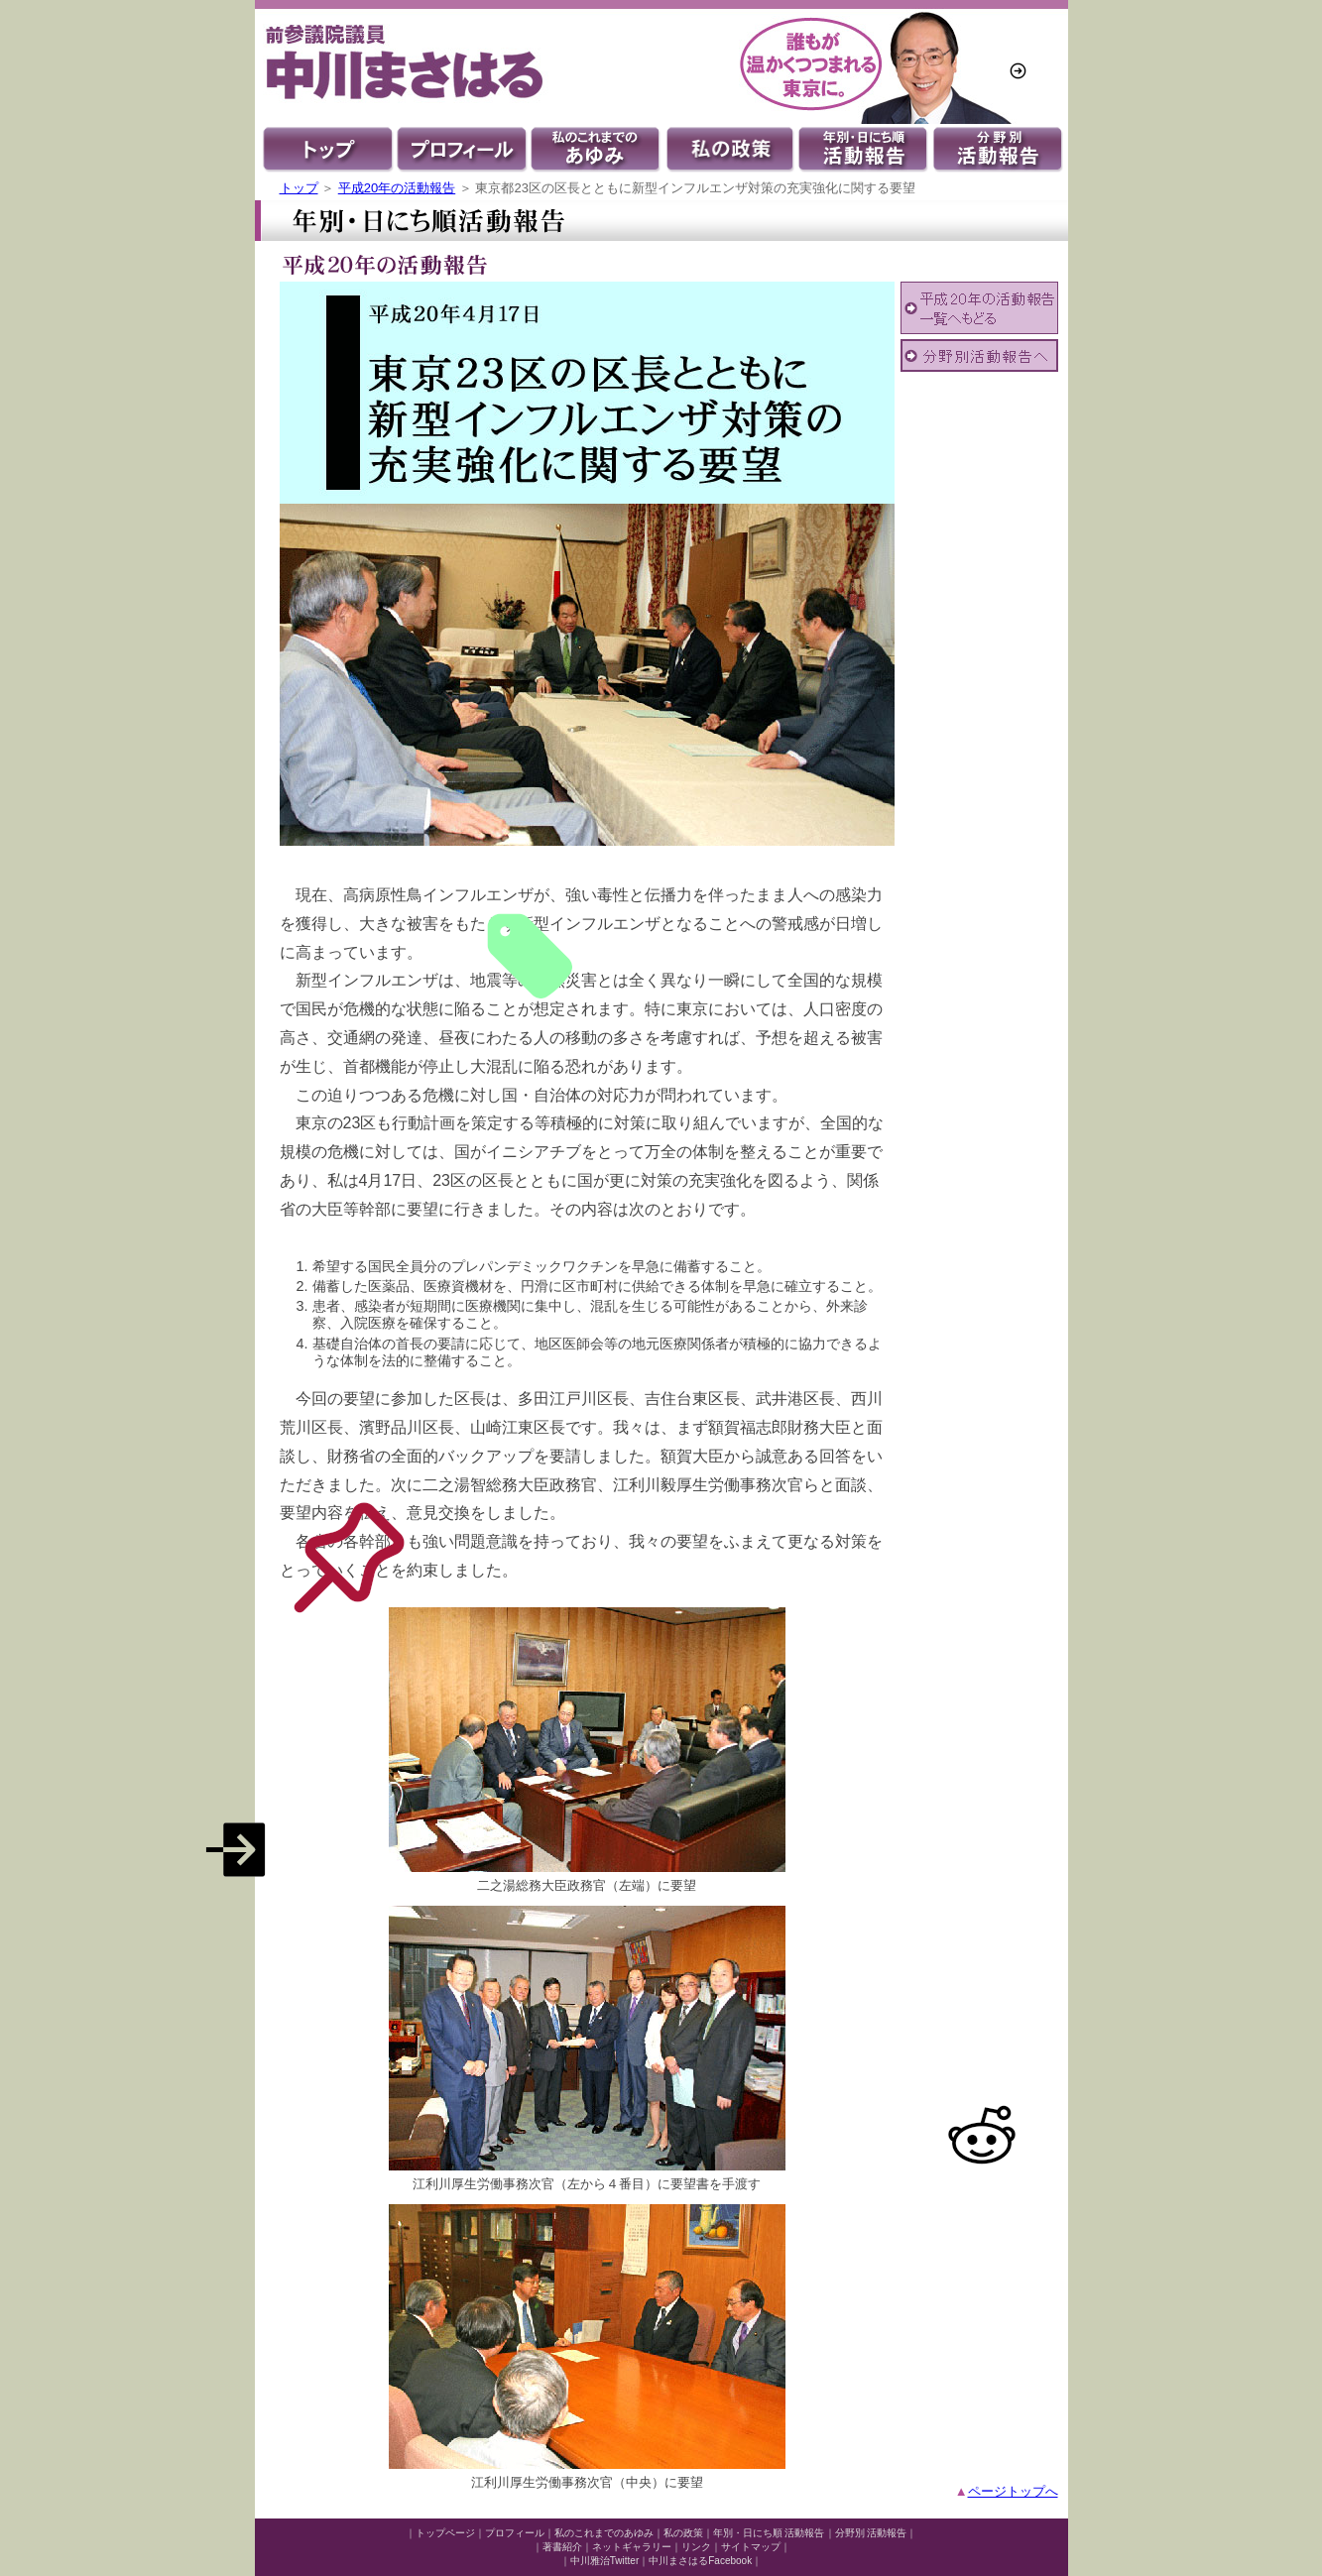  I want to click on log in to your account, so click(235, 1849).